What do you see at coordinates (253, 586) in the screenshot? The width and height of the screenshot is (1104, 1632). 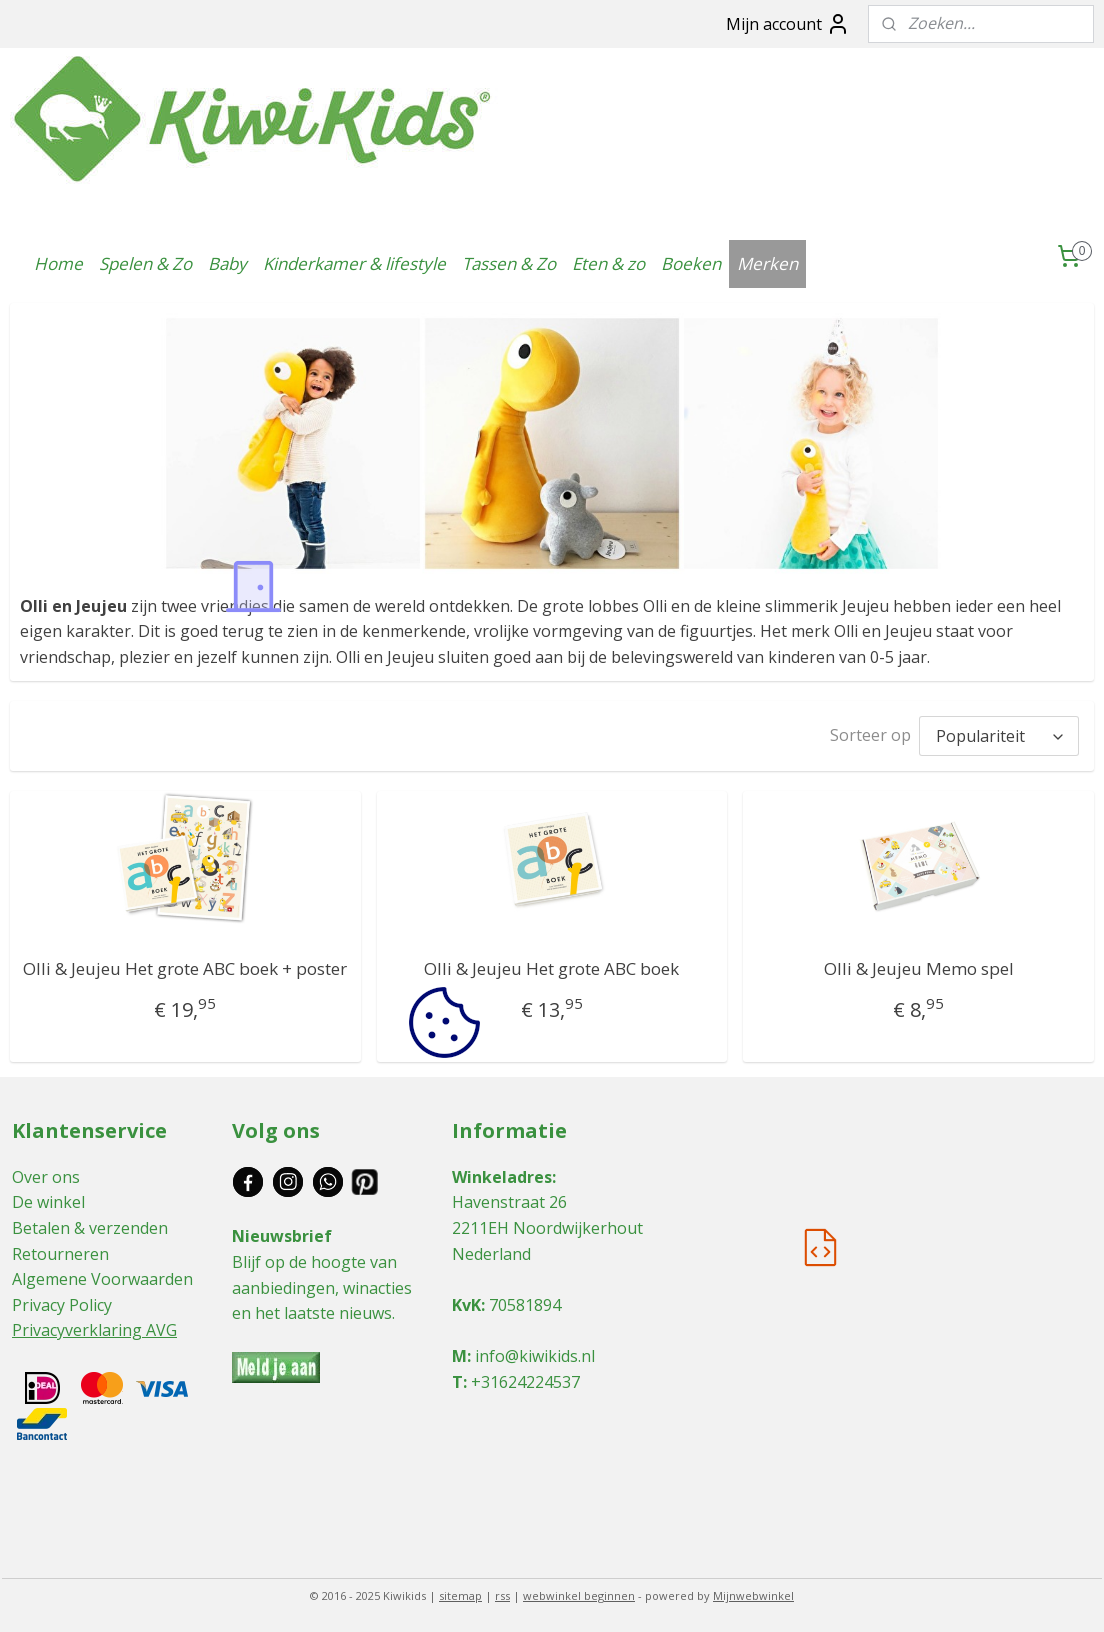 I see `exit or log out of the application` at bounding box center [253, 586].